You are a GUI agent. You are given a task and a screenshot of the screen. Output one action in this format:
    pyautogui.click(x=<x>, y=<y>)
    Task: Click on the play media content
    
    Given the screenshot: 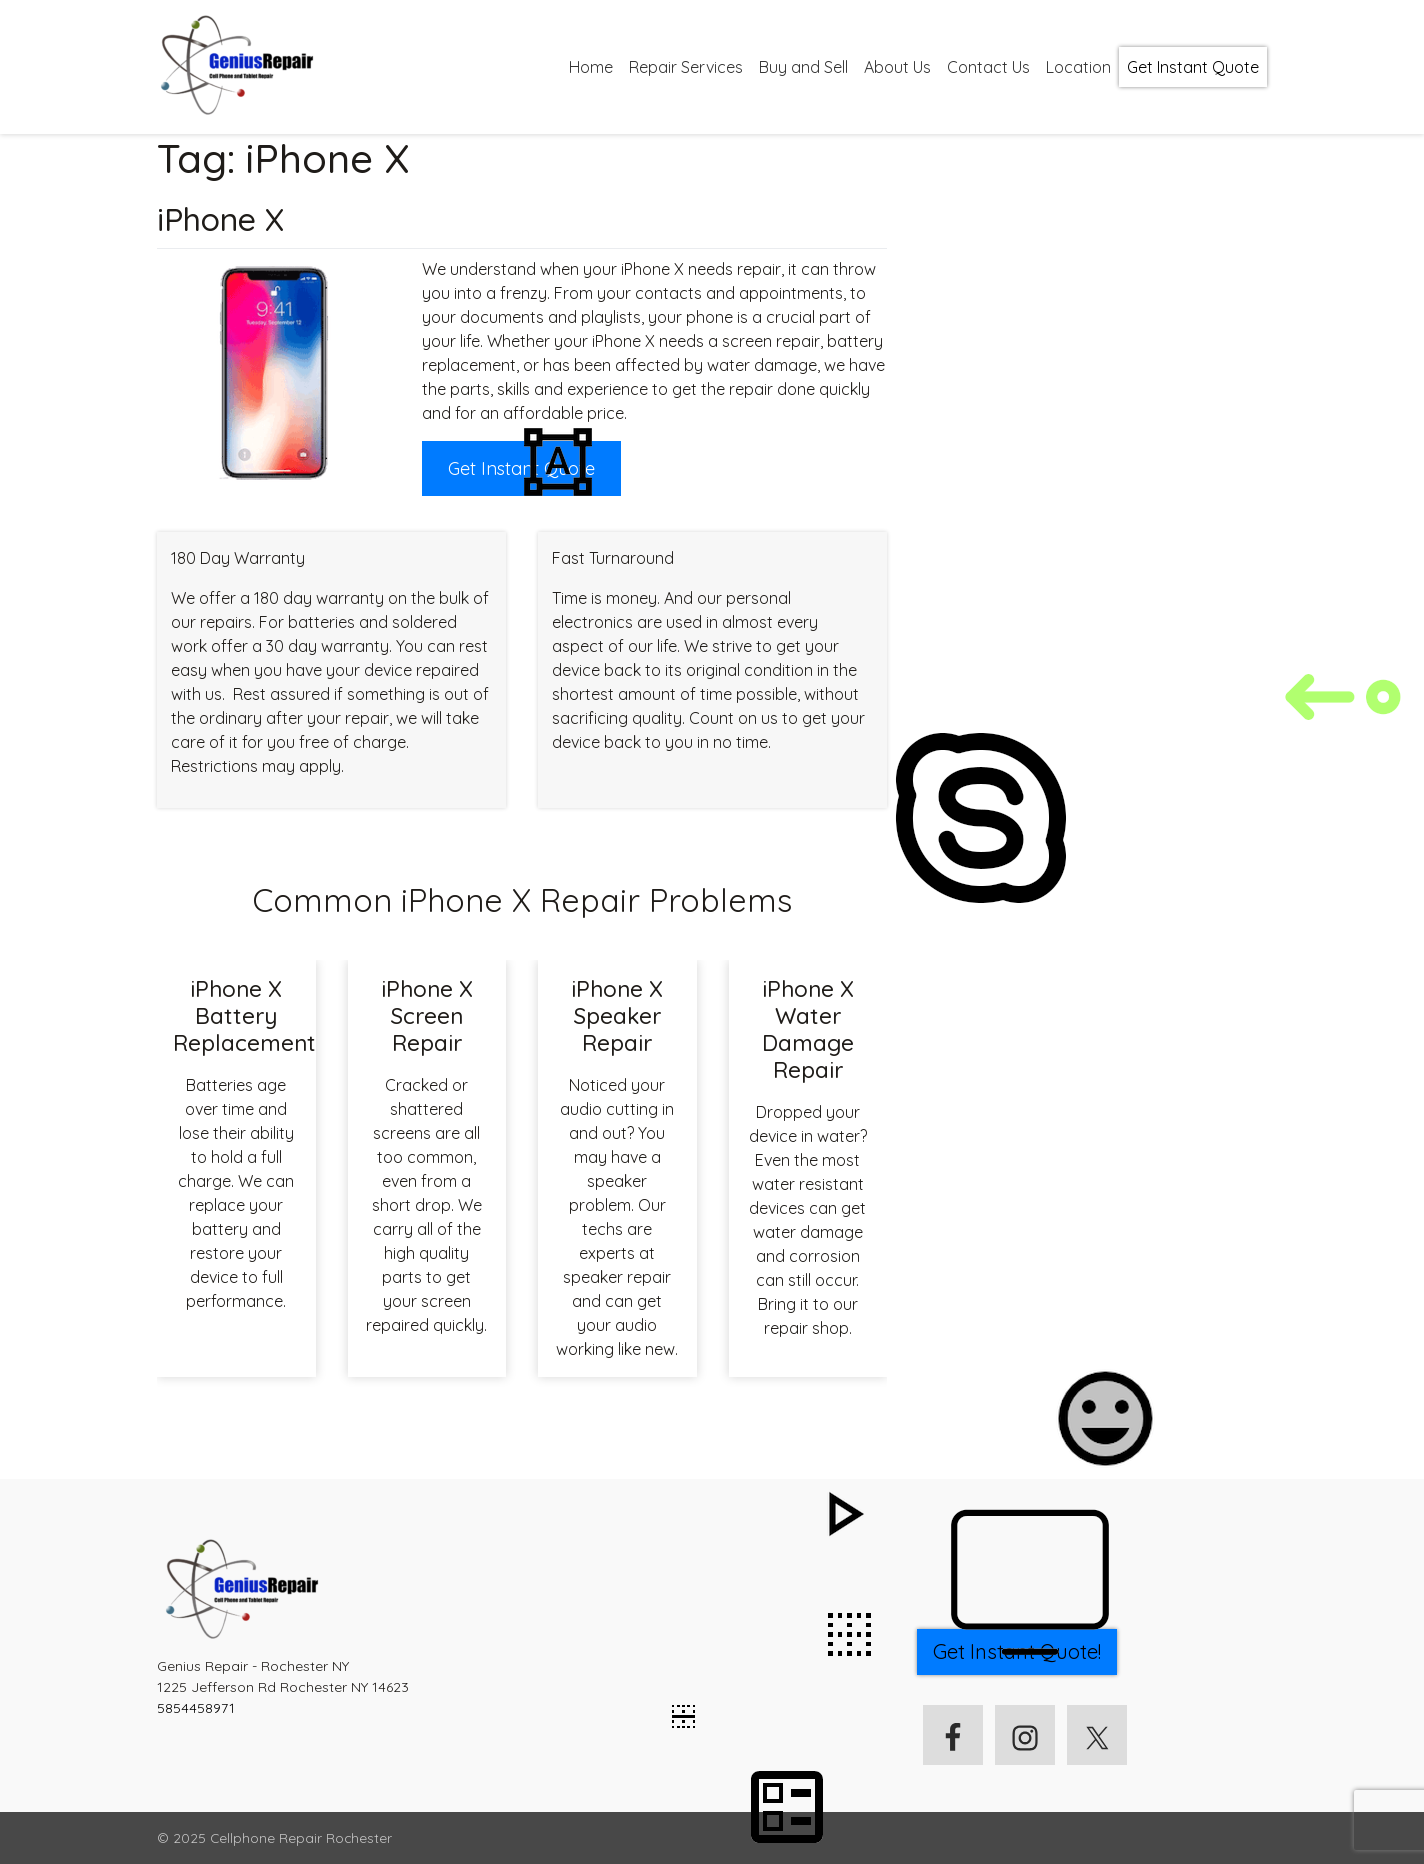 What is the action you would take?
    pyautogui.click(x=842, y=1514)
    